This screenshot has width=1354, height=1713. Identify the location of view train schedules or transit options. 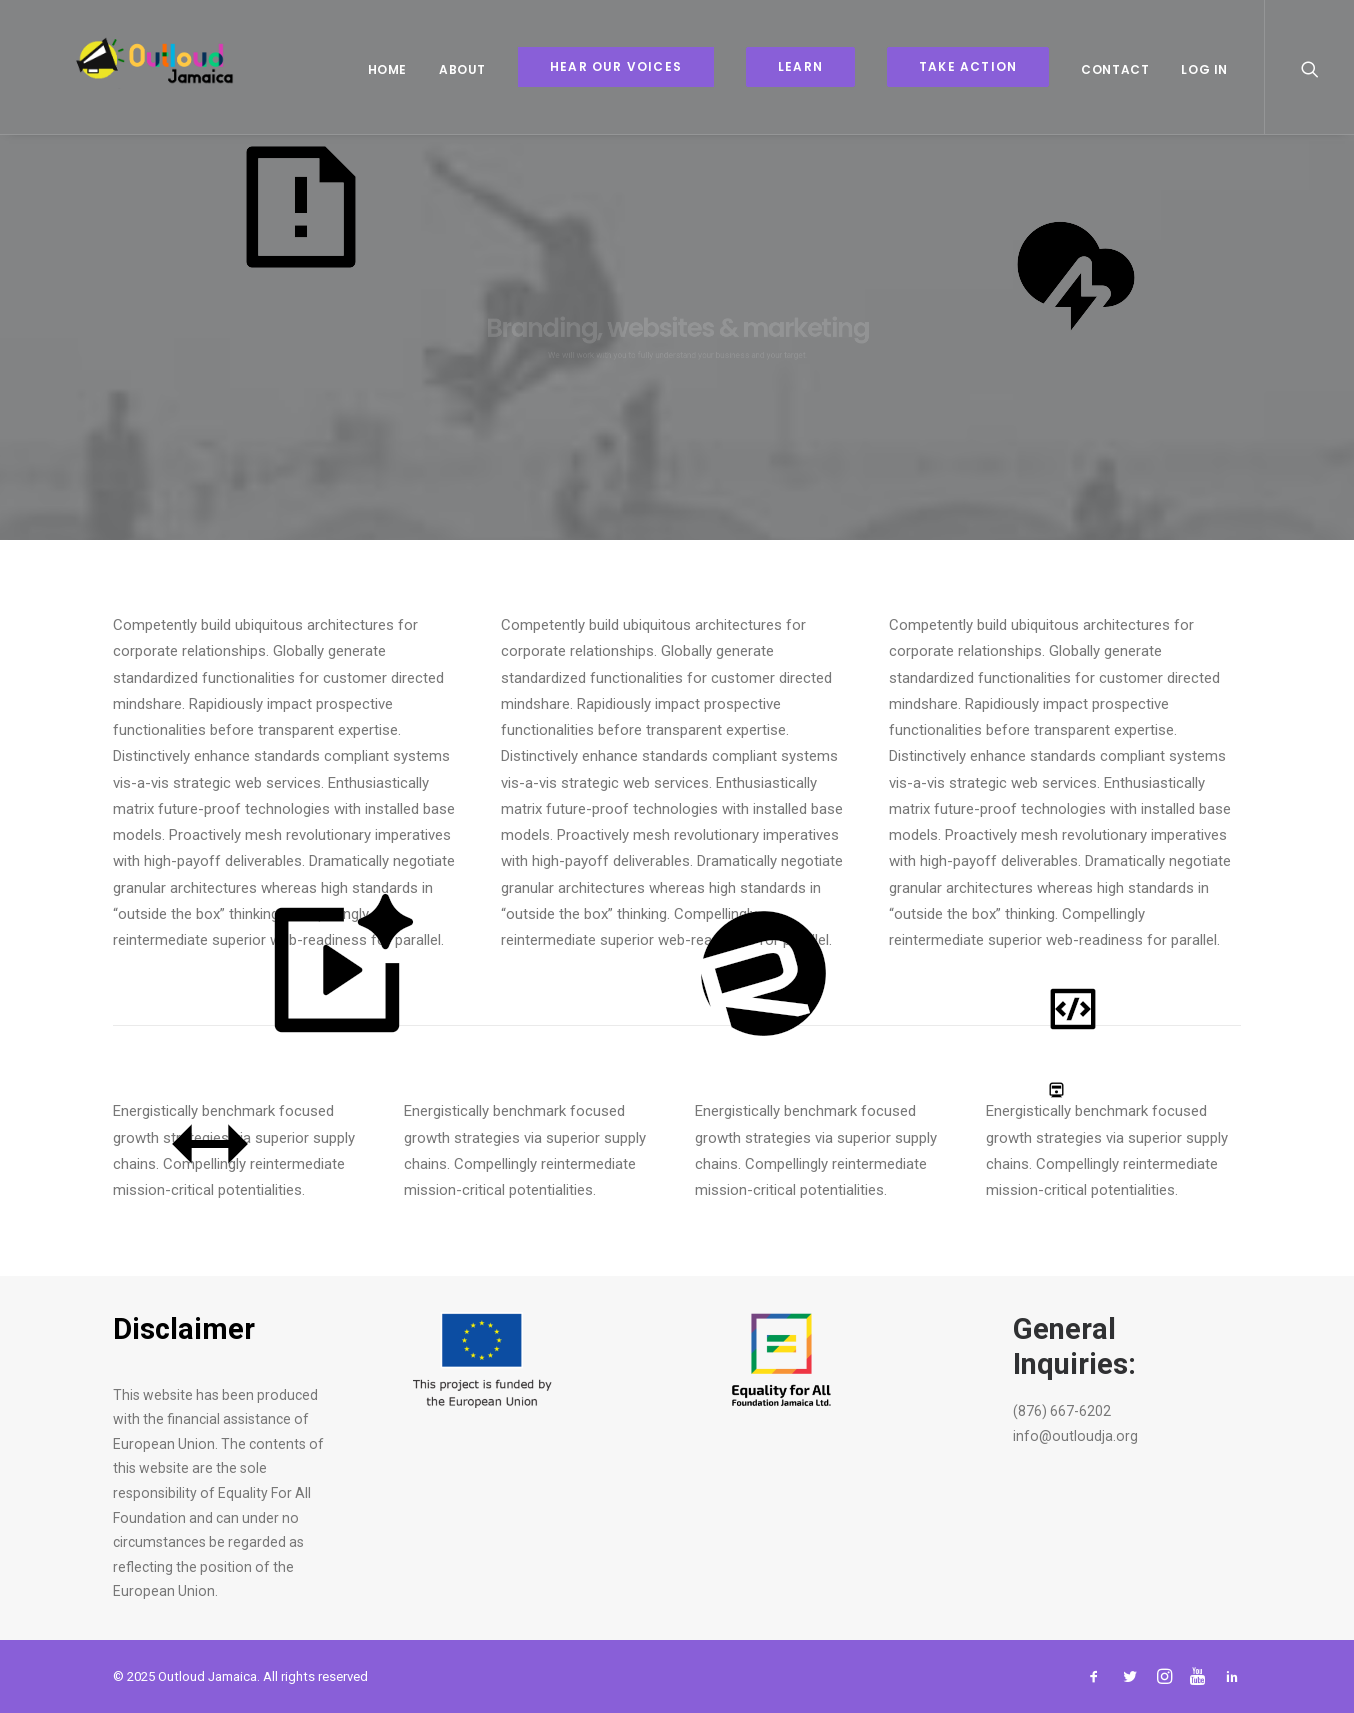
(1056, 1089).